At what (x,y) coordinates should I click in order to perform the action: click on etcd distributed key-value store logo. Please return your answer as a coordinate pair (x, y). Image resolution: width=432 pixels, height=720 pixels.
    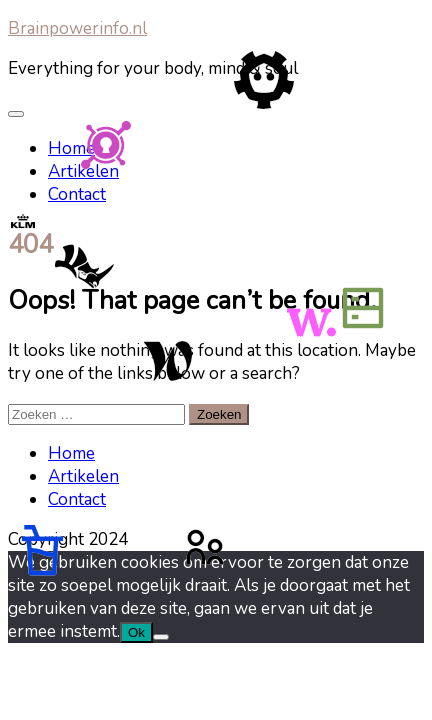
    Looking at the image, I should click on (264, 80).